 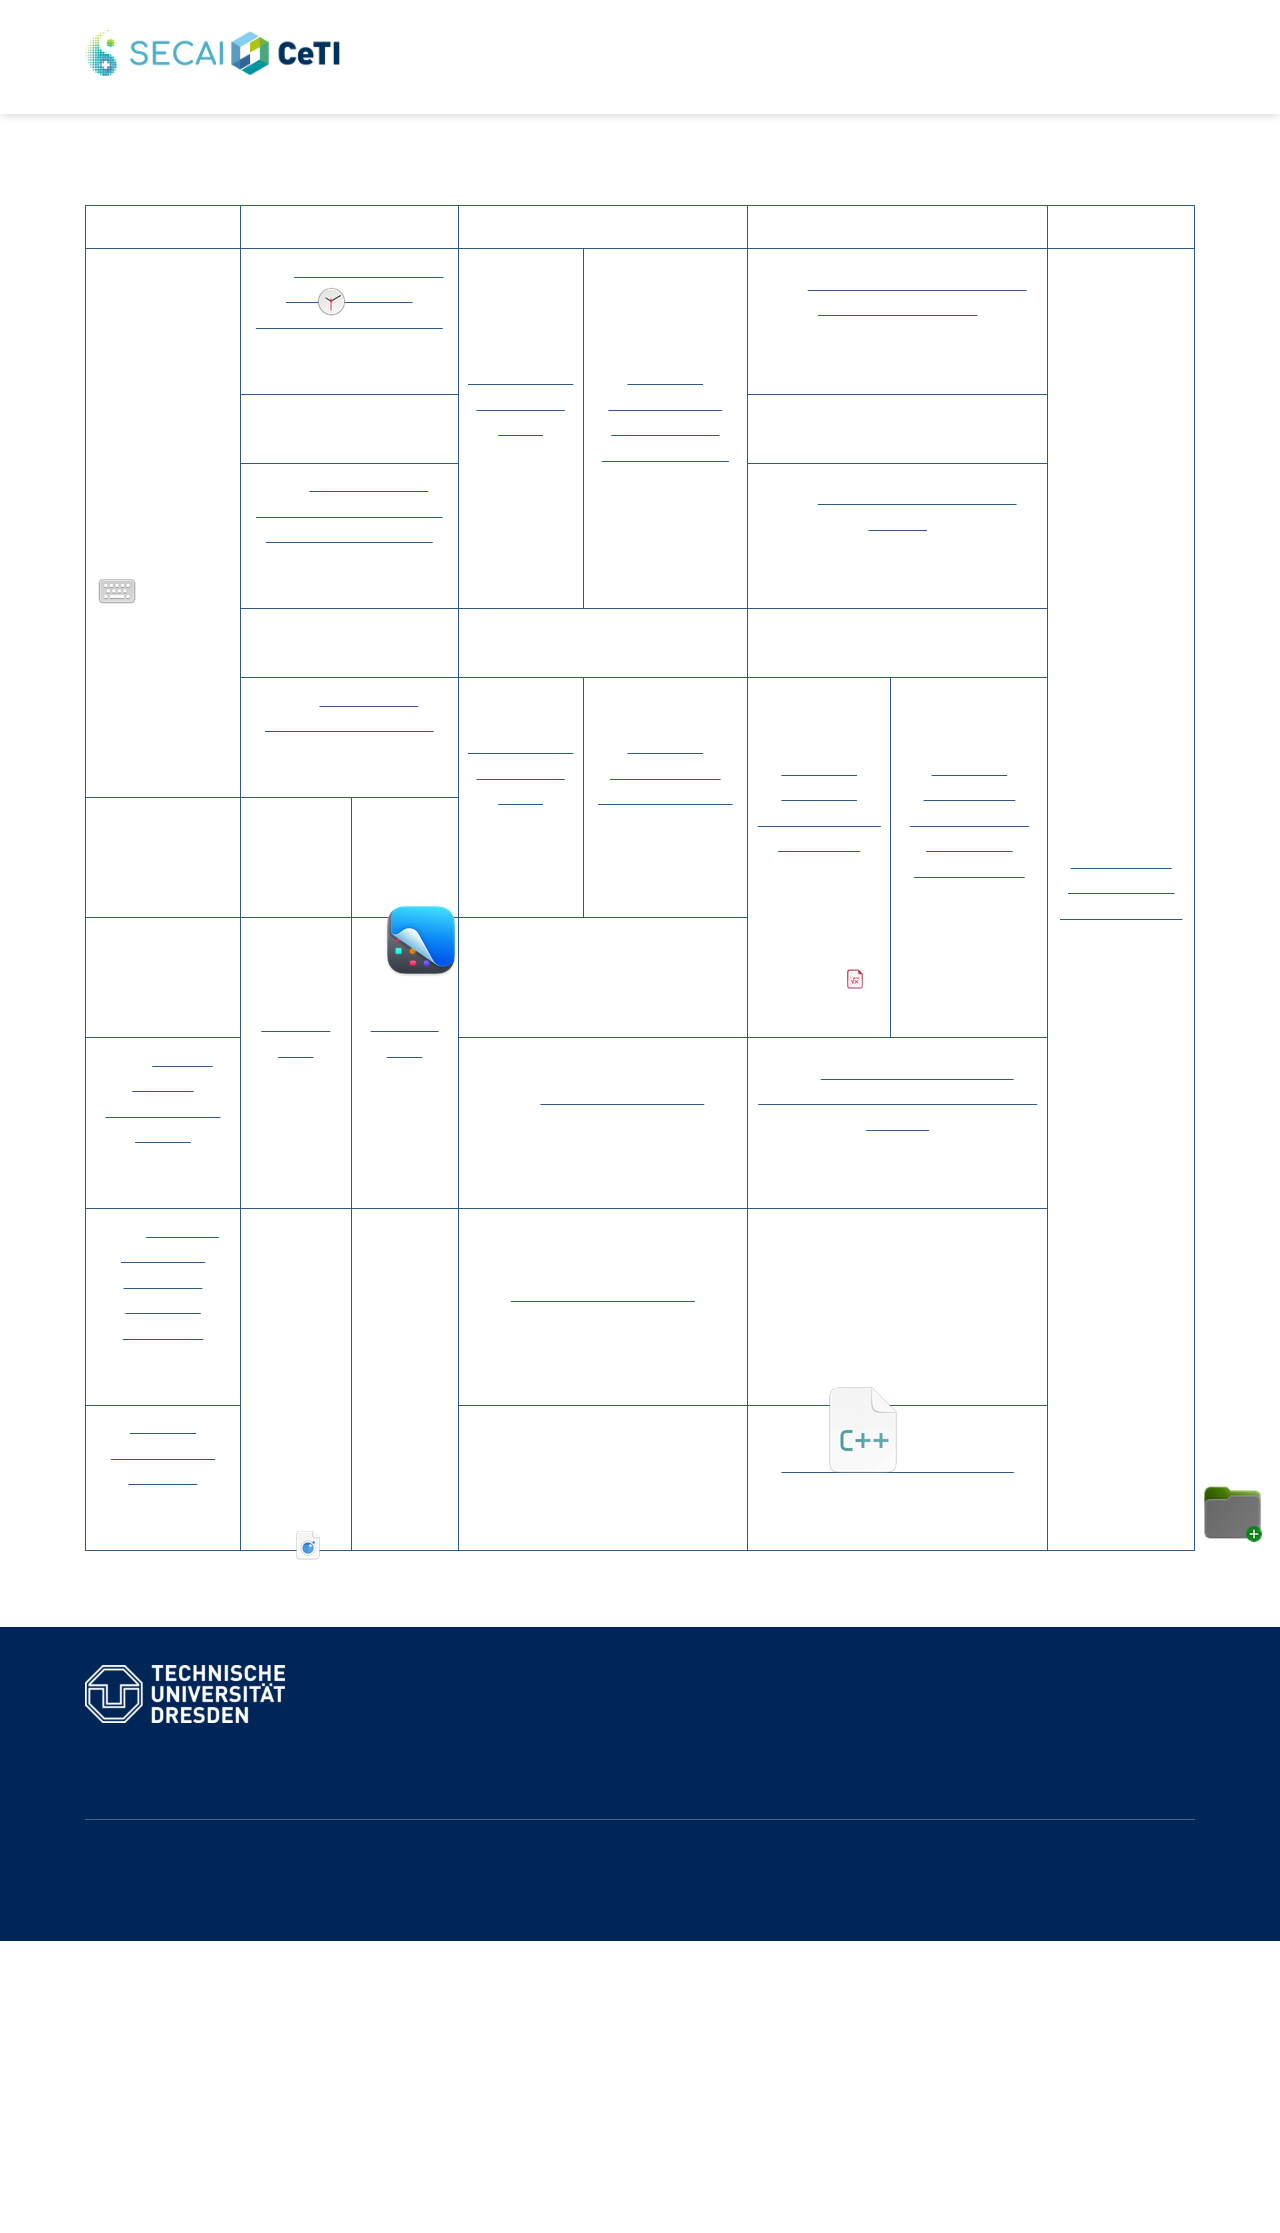 I want to click on open CleanShot X screen capture app, so click(x=421, y=940).